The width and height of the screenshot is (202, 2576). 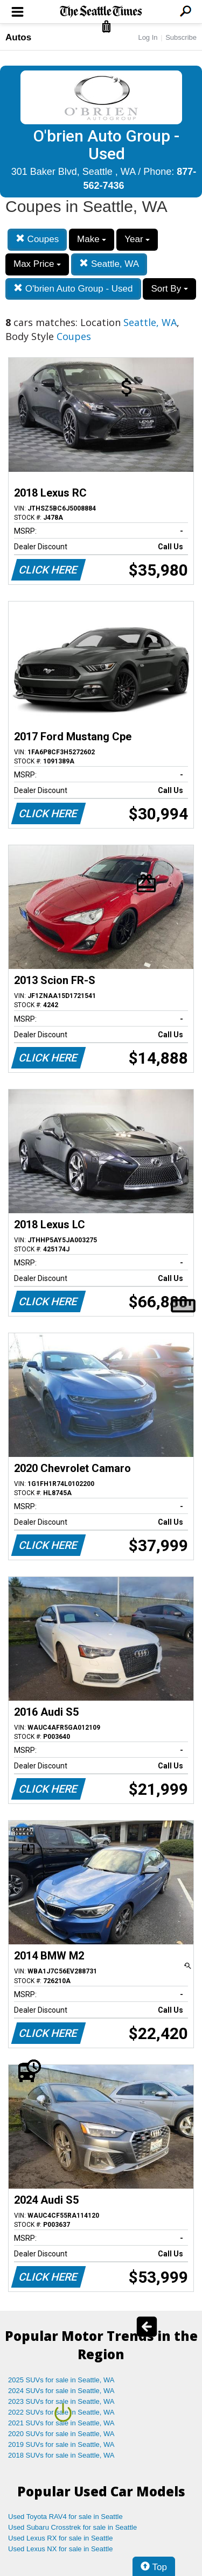 I want to click on view pricing or payment options, so click(x=127, y=387).